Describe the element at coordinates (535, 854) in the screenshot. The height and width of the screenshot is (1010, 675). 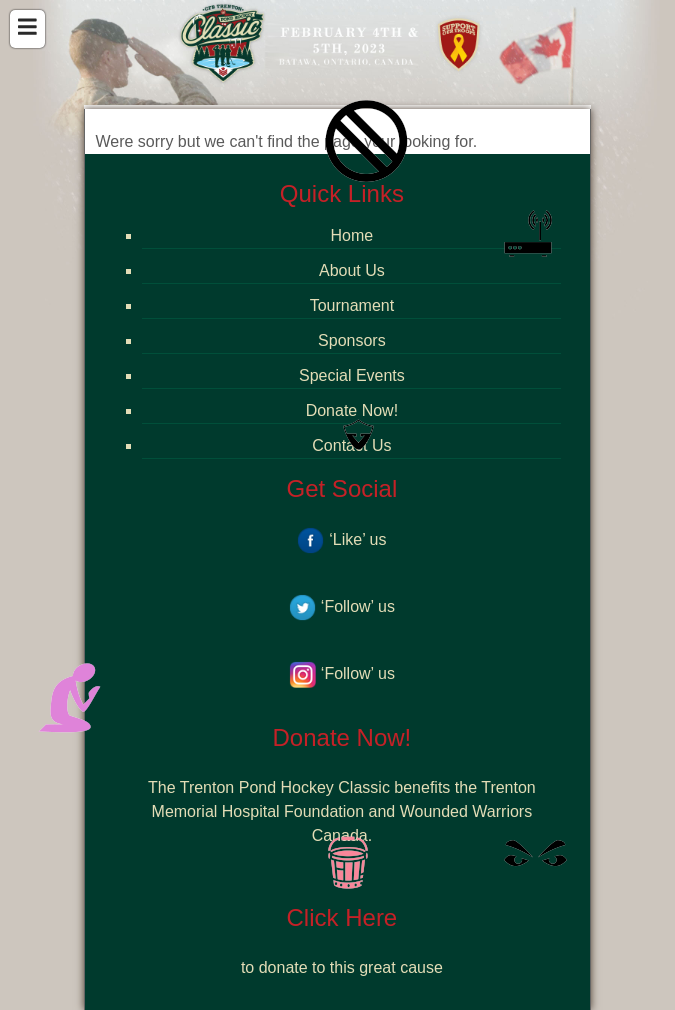
I see `indicates an angry or hostile character state` at that location.